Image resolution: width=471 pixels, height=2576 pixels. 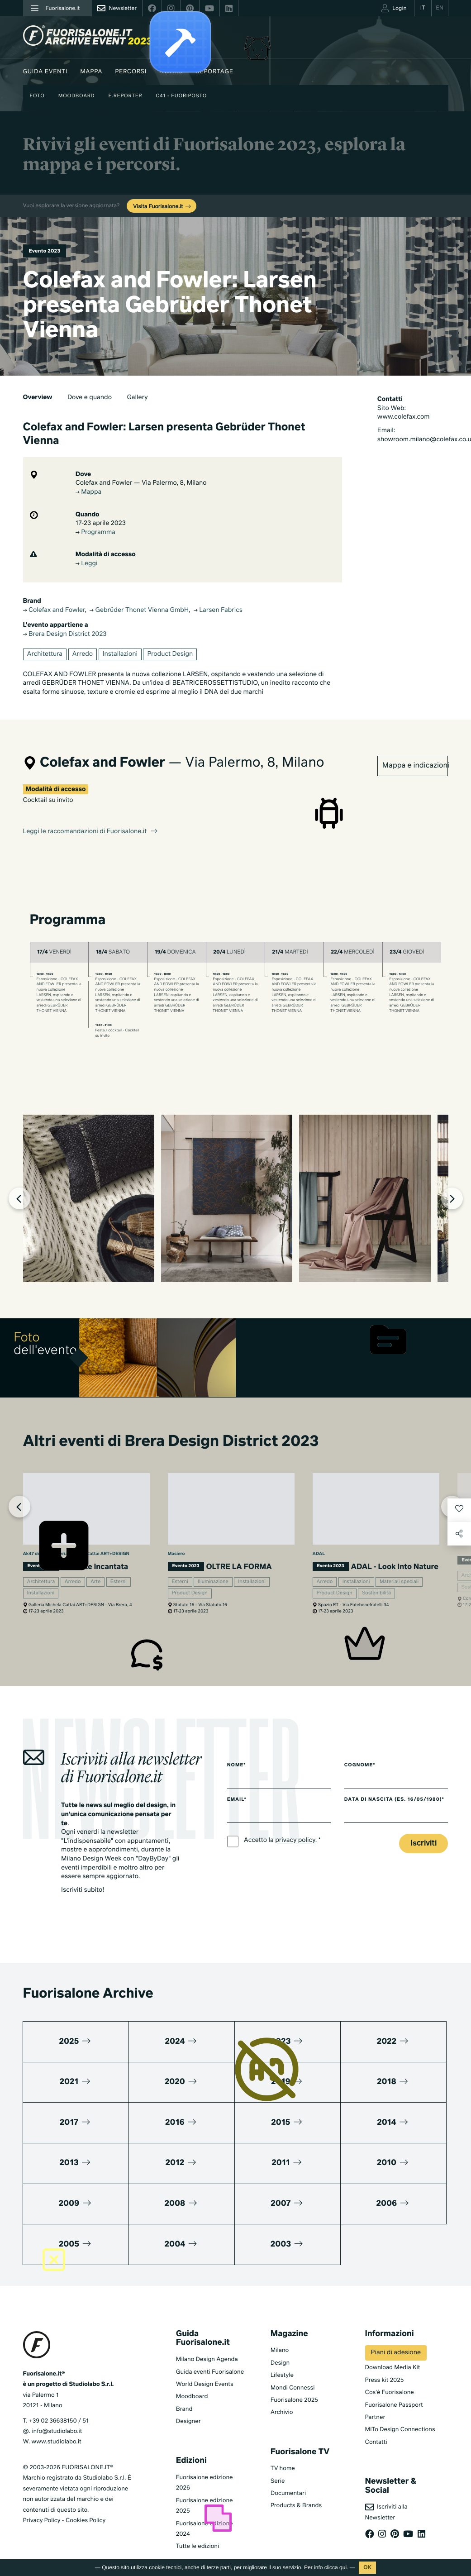 I want to click on indicates premium or pro membership status, so click(x=365, y=1646).